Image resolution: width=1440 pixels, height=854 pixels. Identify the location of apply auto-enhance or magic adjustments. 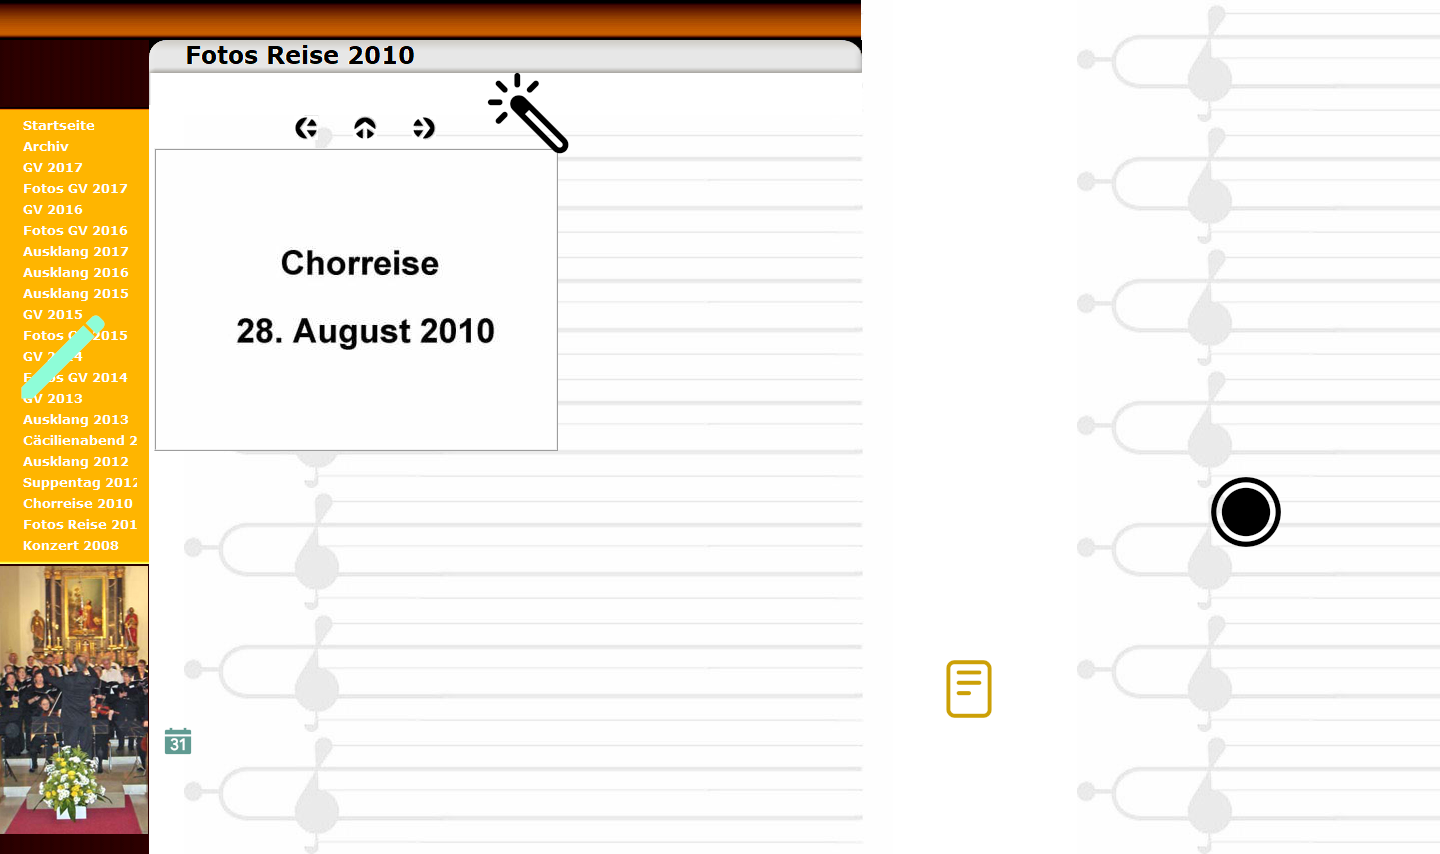
(529, 114).